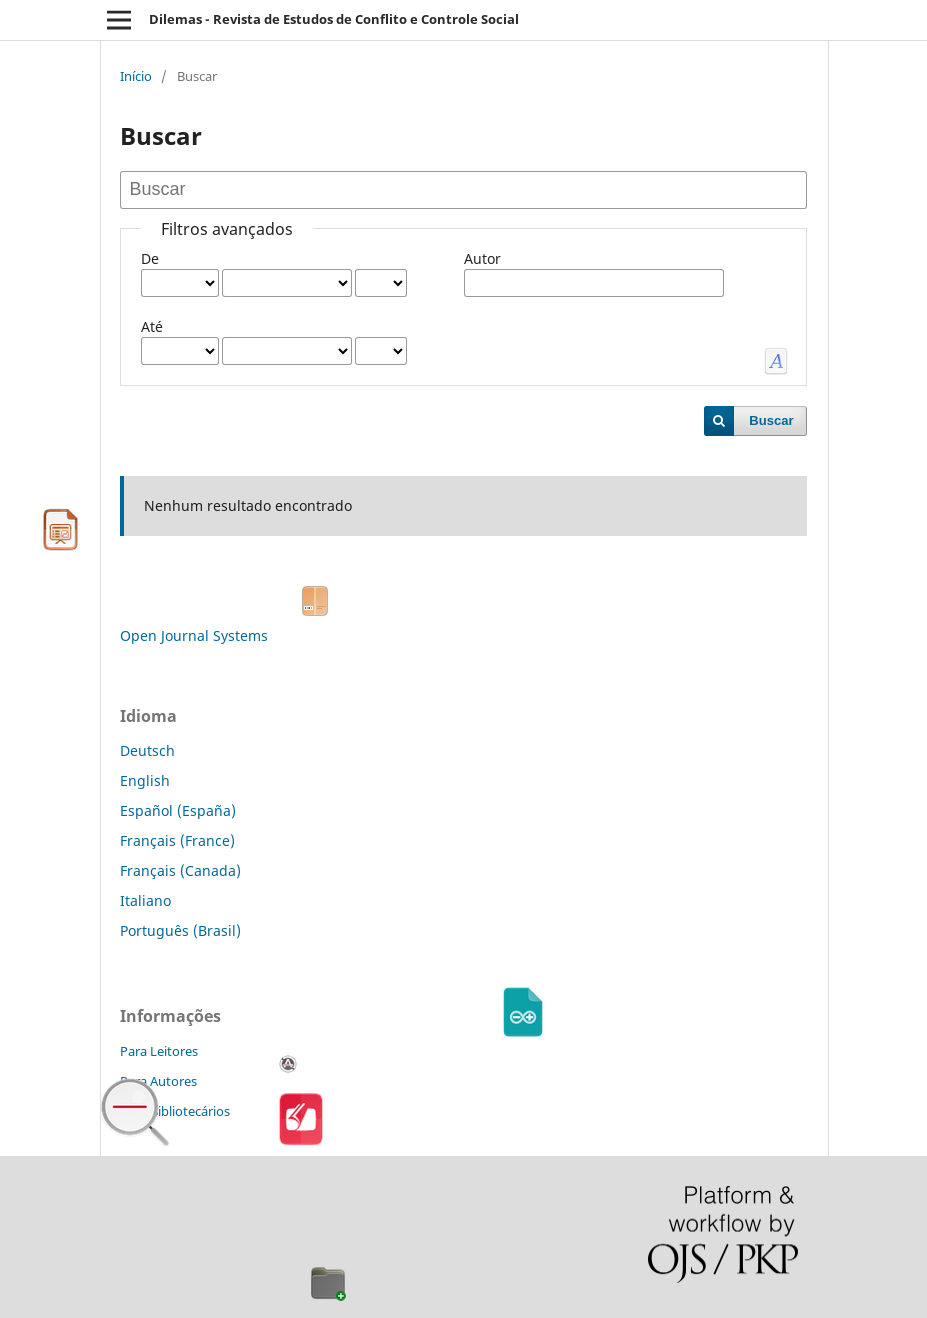 This screenshot has height=1318, width=927. I want to click on zoom out to see more content, so click(134, 1111).